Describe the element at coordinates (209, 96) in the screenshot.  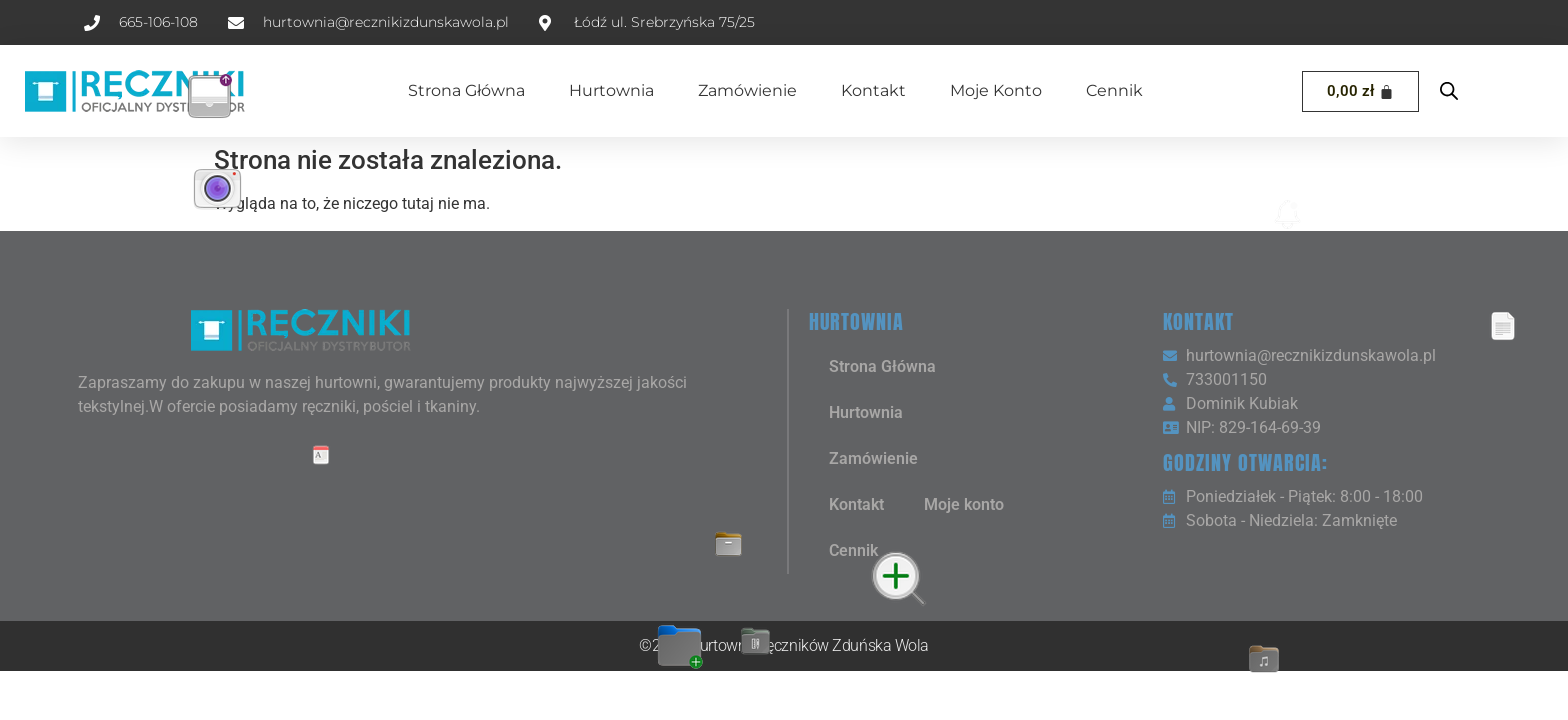
I see `view outgoing mail queue` at that location.